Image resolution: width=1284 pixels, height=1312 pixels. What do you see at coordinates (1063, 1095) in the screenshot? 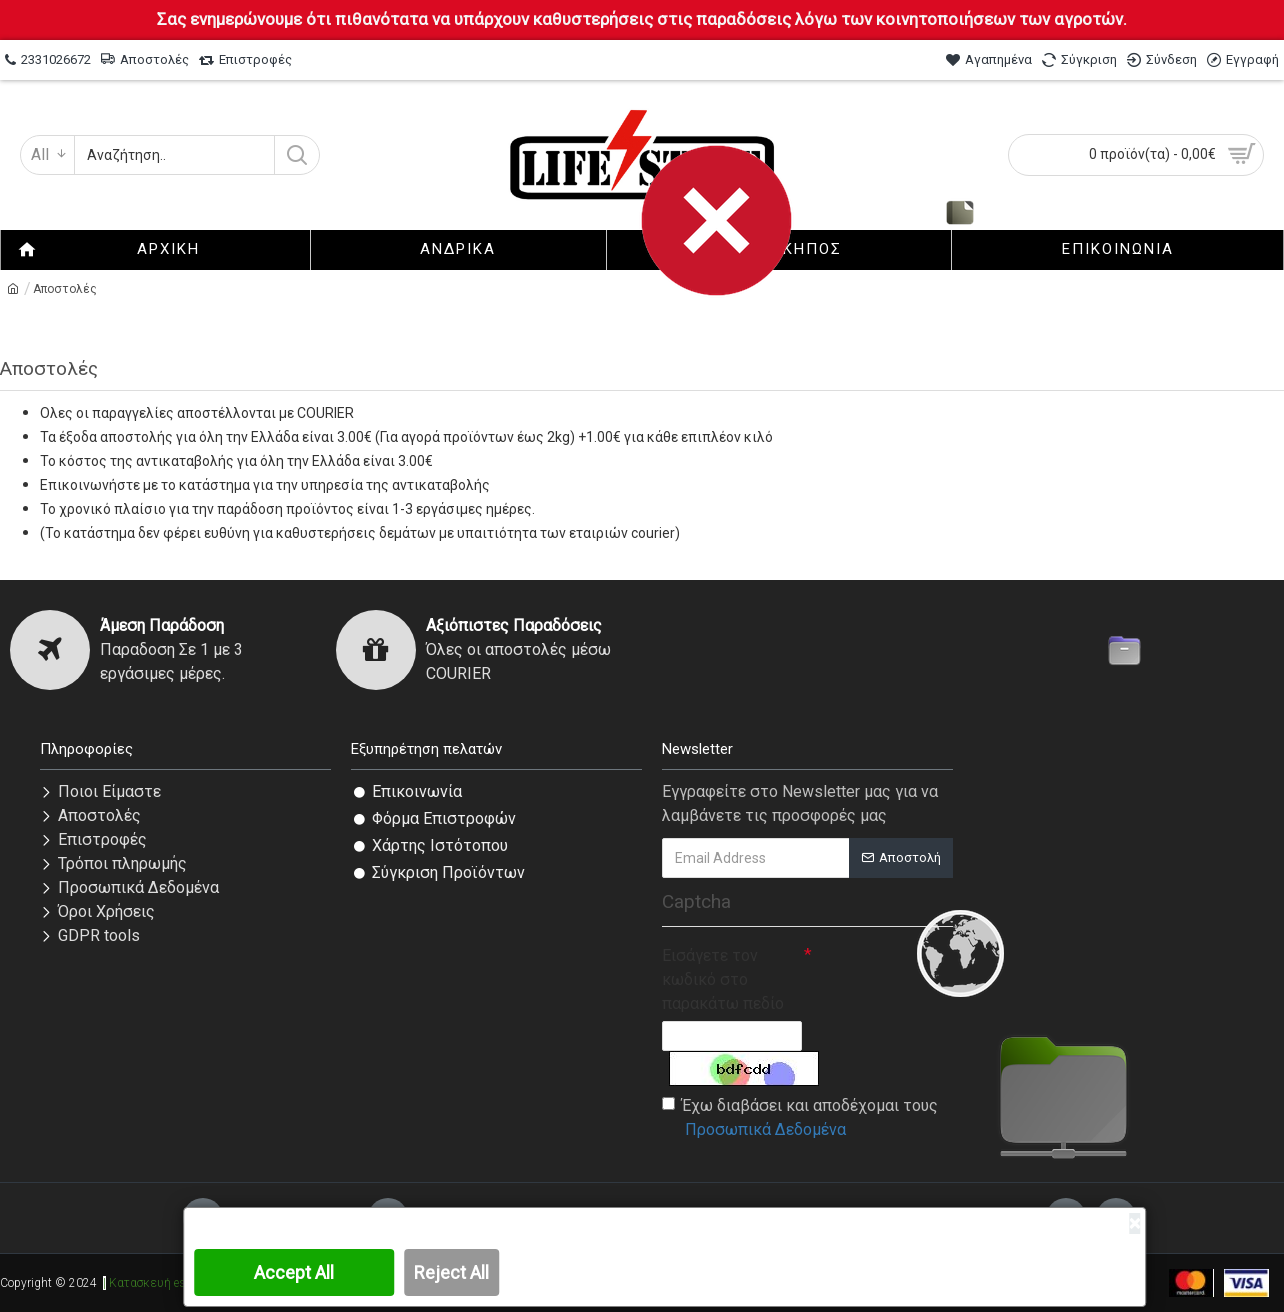
I see `access a remote or network folder` at bounding box center [1063, 1095].